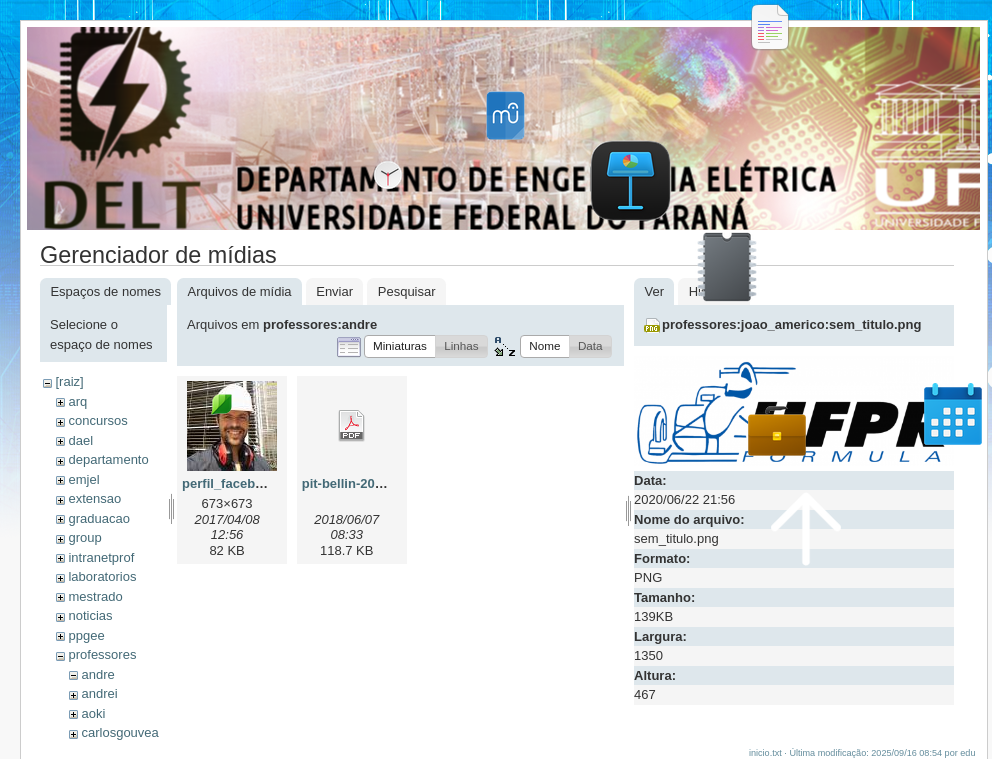  I want to click on access date and time settings, so click(388, 175).